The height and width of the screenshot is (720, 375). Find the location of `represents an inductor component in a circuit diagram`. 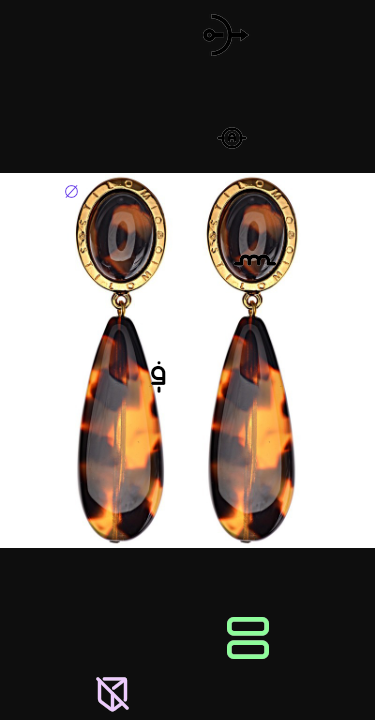

represents an inductor component in a circuit diagram is located at coordinates (255, 260).